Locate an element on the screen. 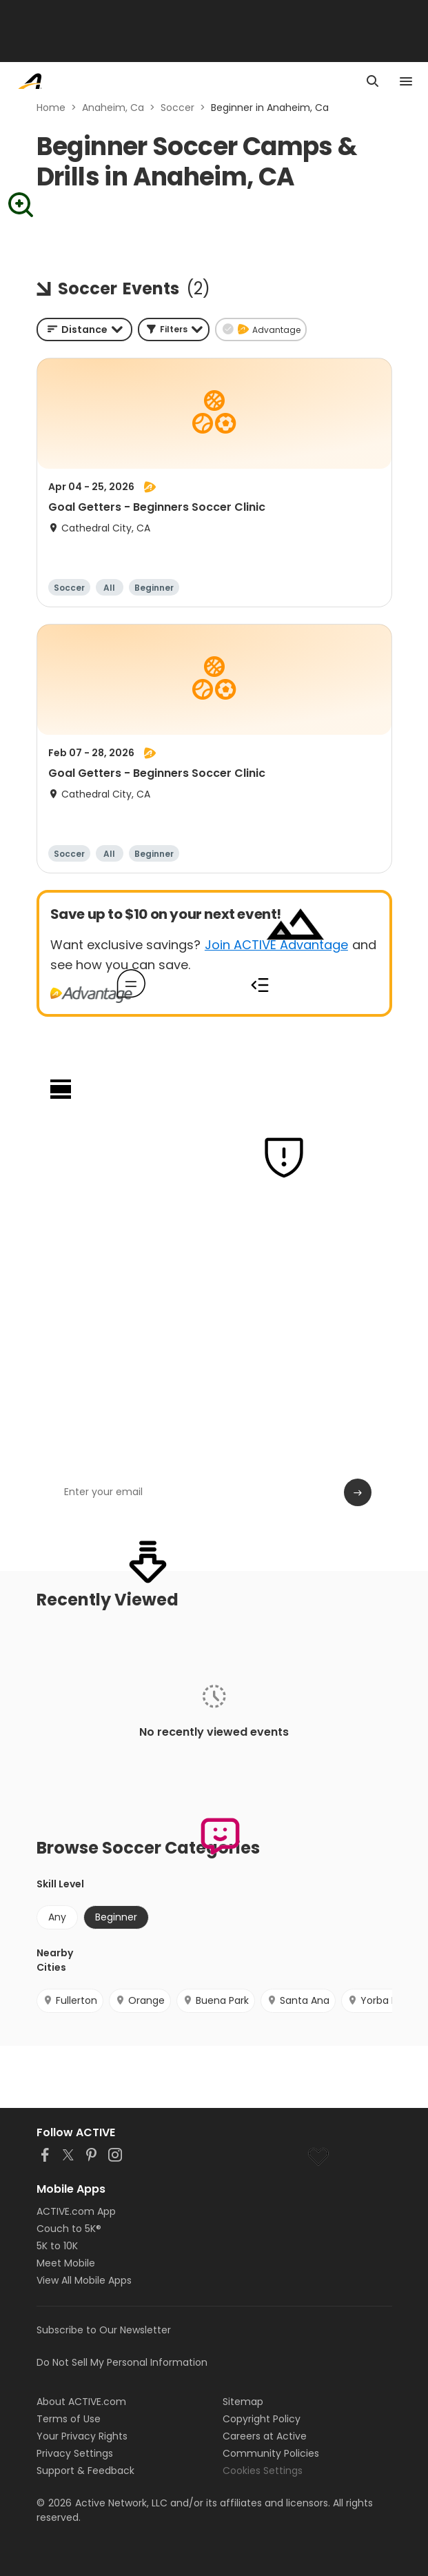 This screenshot has height=2576, width=428. open chatbot or AI assistant is located at coordinates (220, 1835).